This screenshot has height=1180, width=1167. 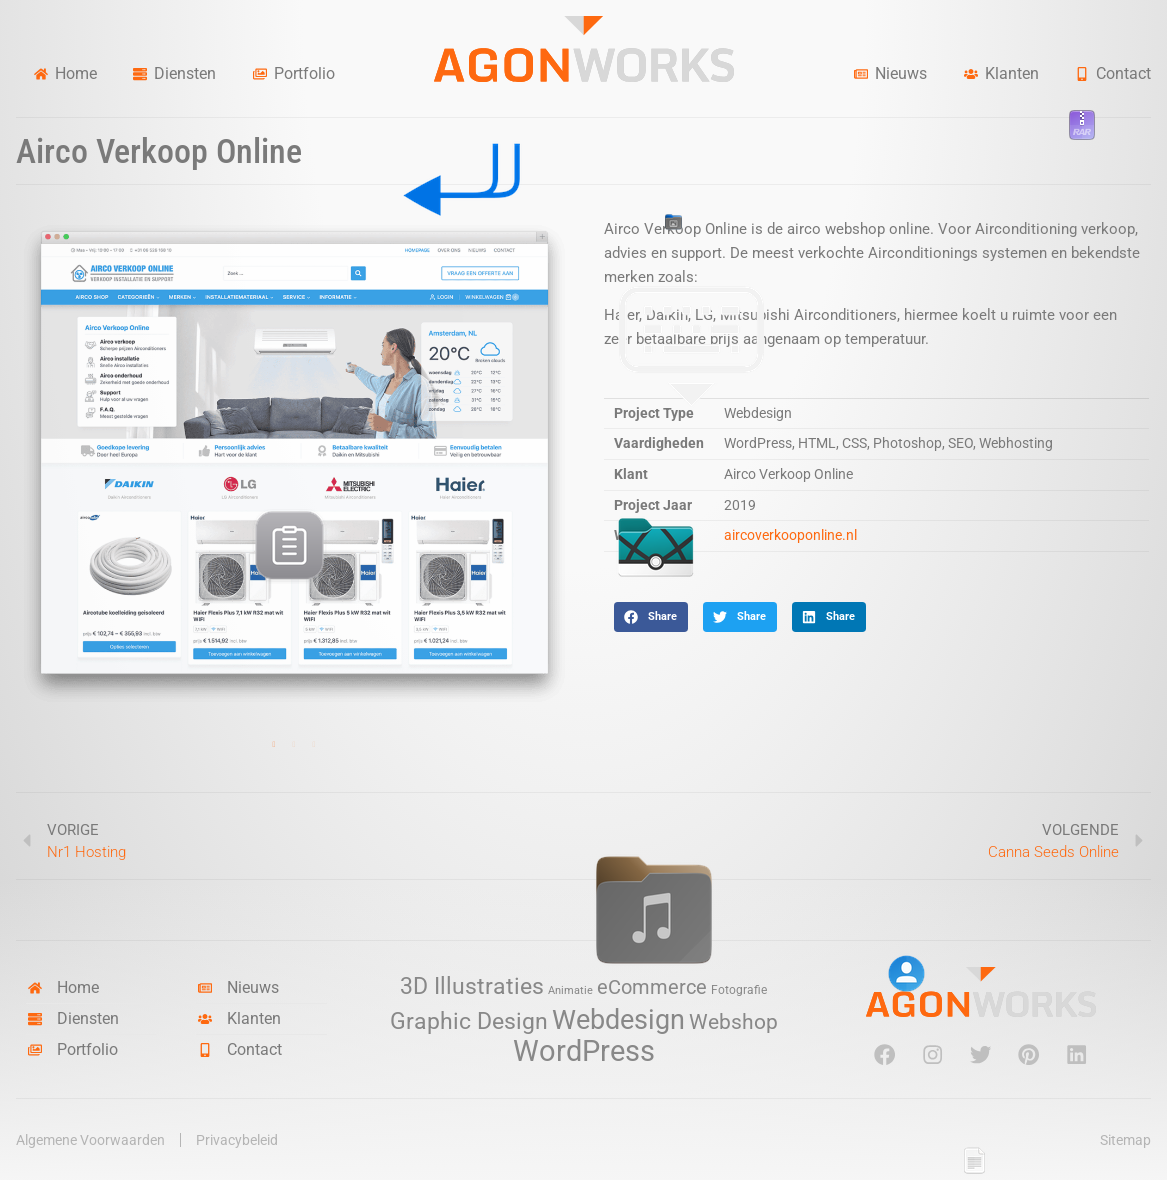 What do you see at coordinates (654, 910) in the screenshot?
I see `open your music folder` at bounding box center [654, 910].